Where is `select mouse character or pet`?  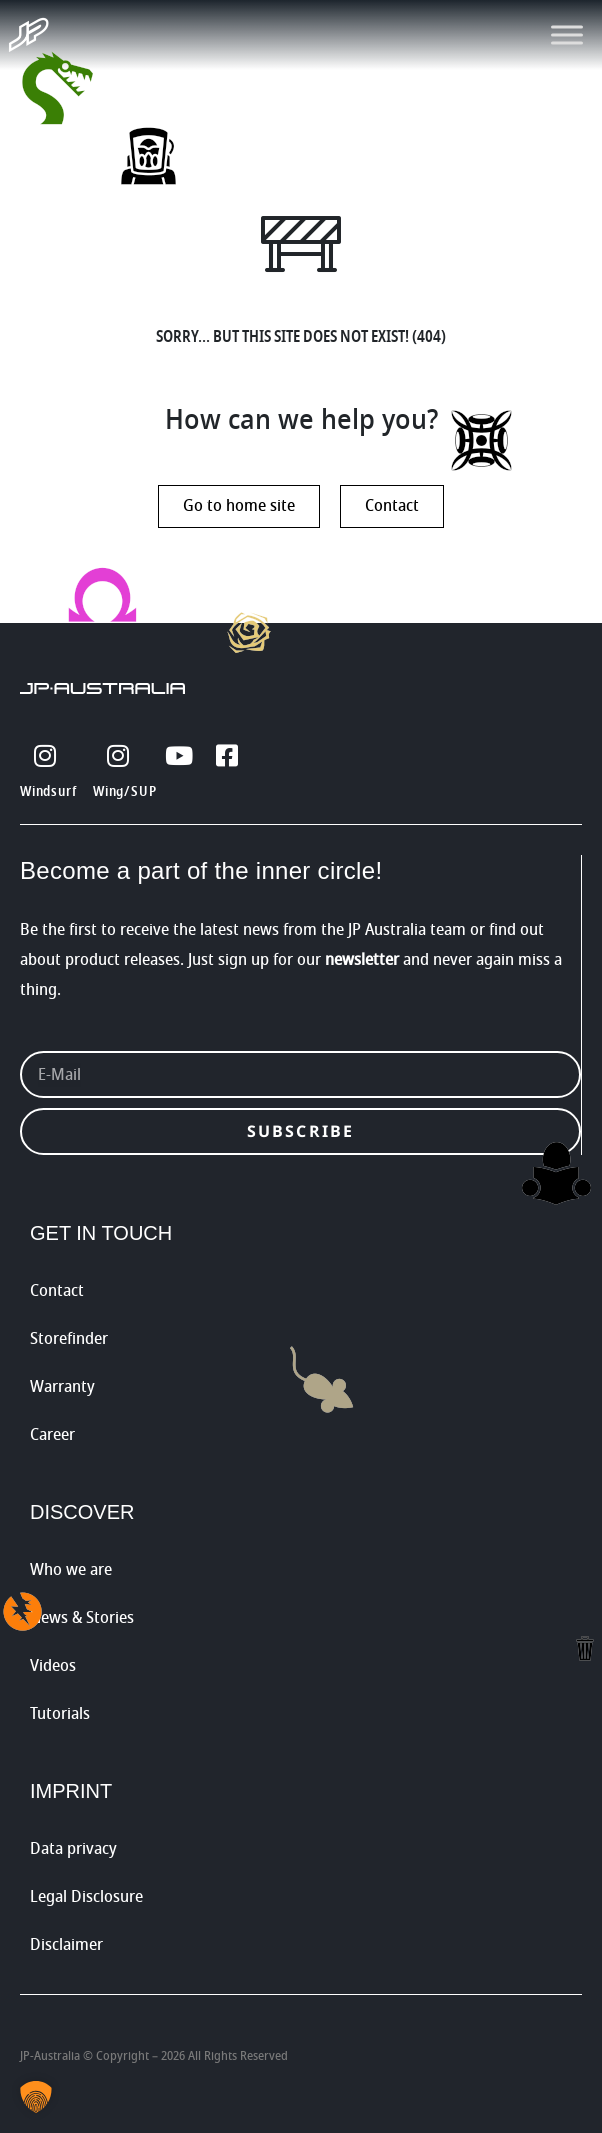 select mouse character or pet is located at coordinates (322, 1379).